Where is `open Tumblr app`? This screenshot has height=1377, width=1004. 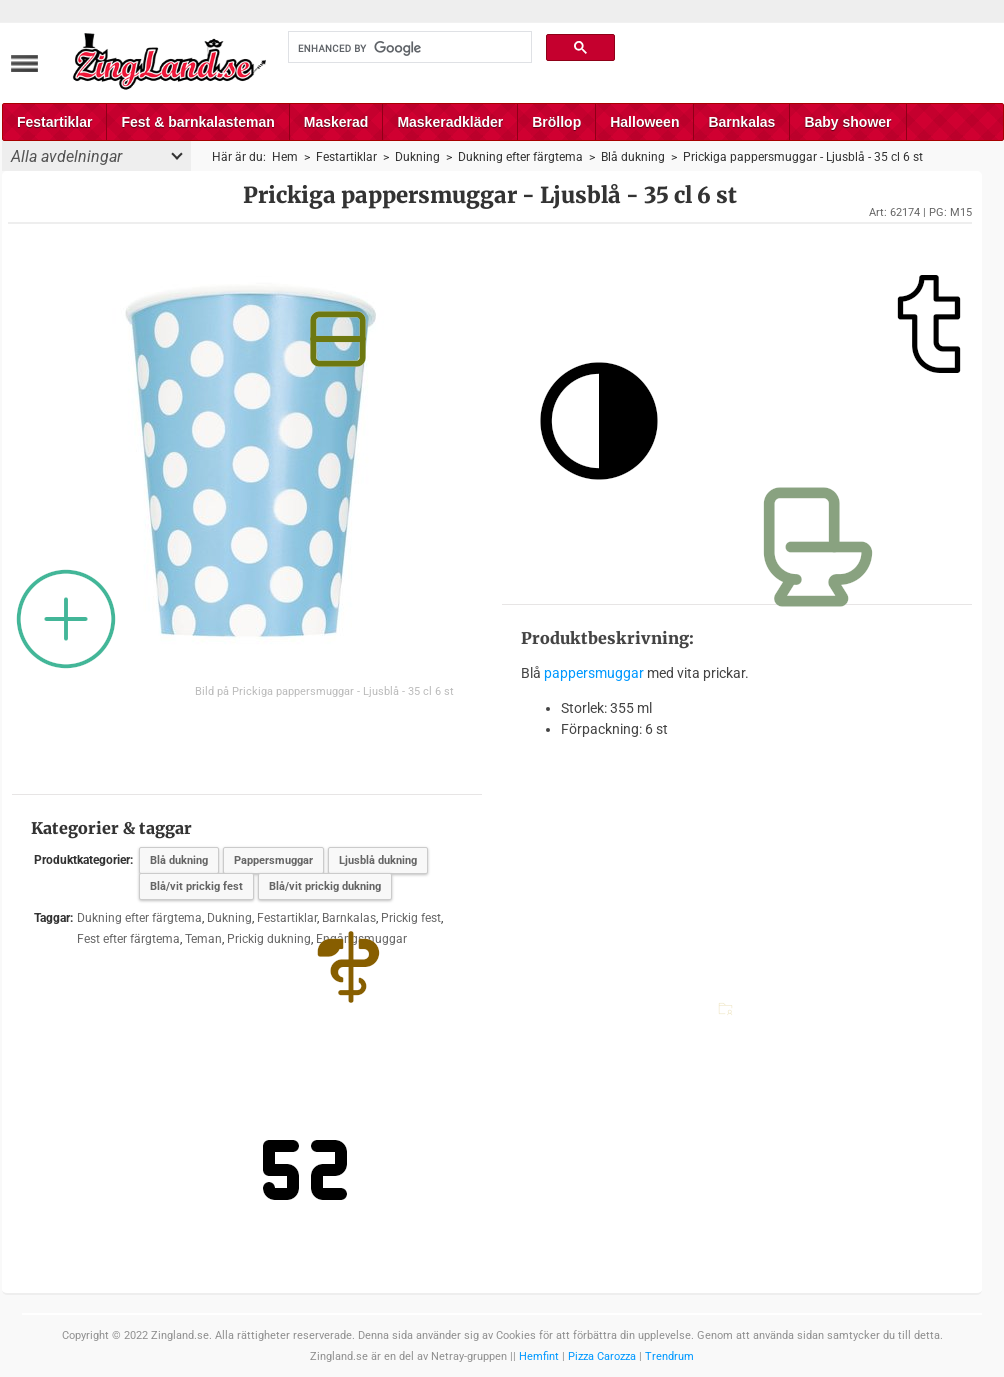 open Tumblr app is located at coordinates (929, 324).